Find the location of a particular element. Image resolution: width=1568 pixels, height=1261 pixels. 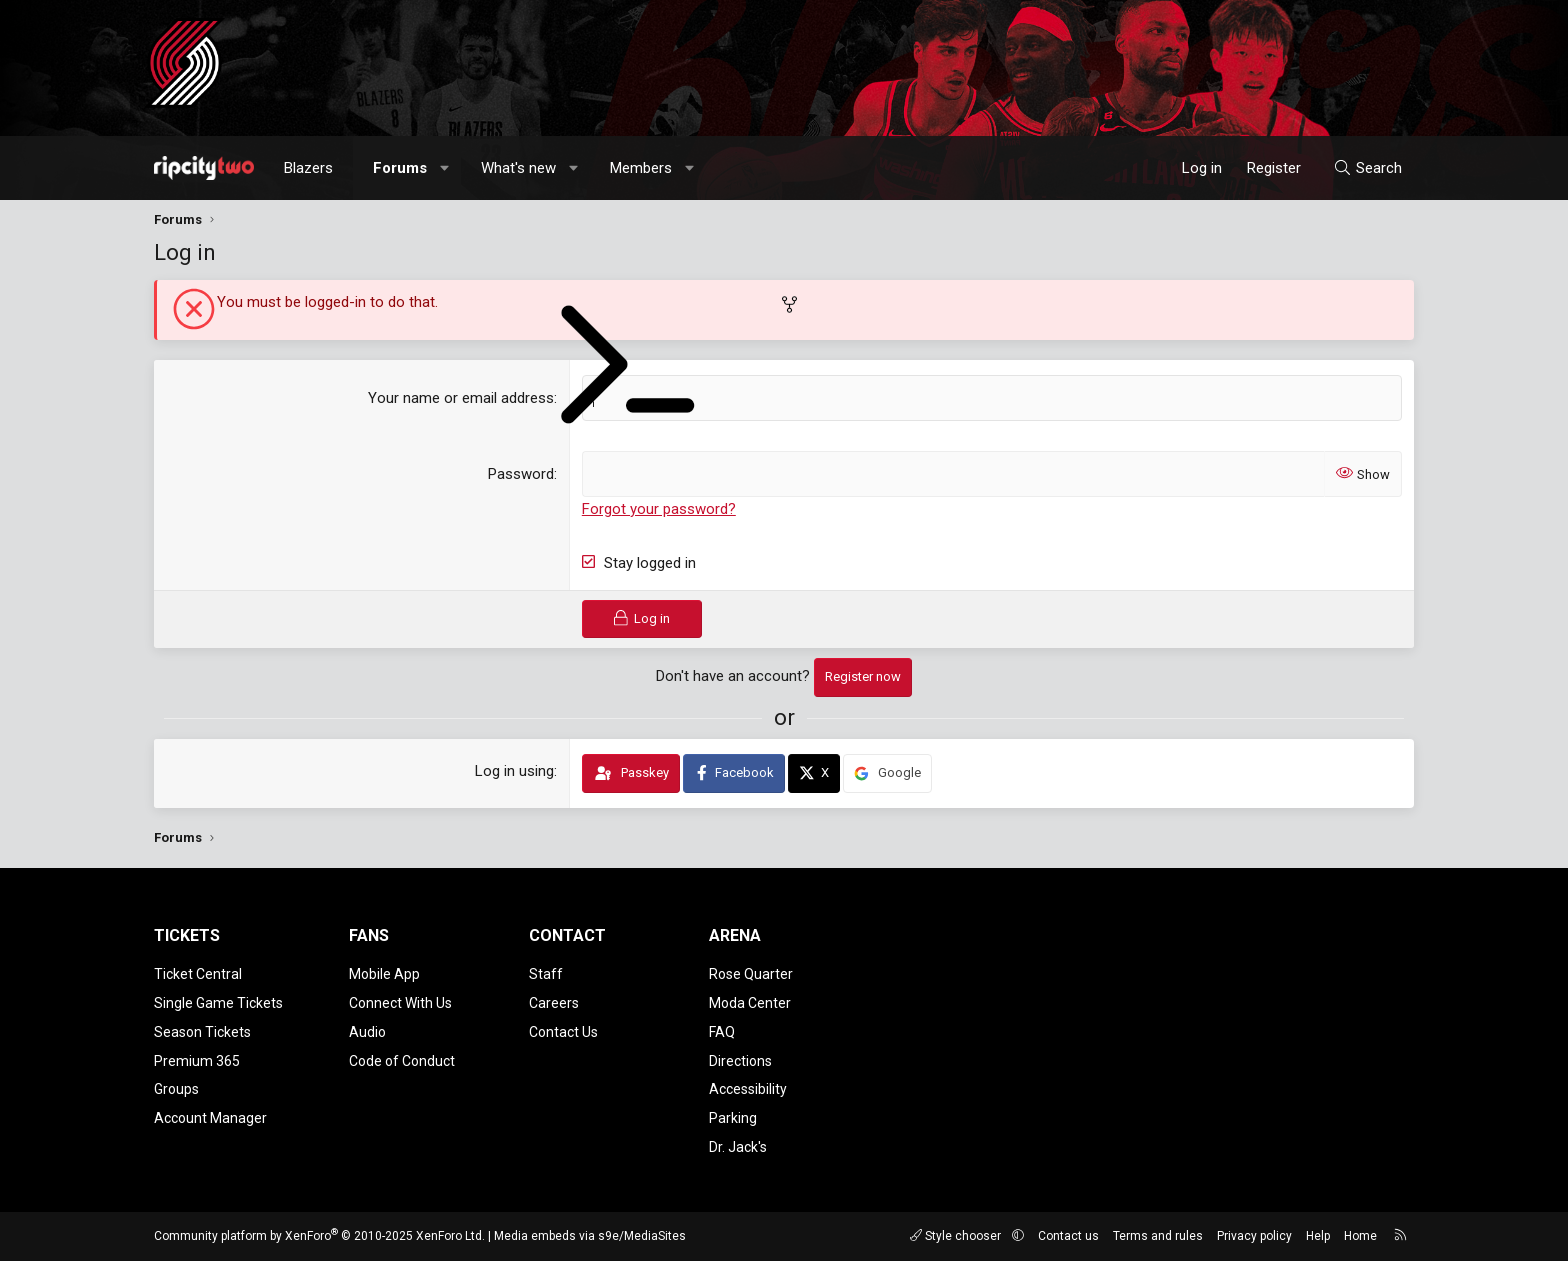

open command palette is located at coordinates (626, 364).